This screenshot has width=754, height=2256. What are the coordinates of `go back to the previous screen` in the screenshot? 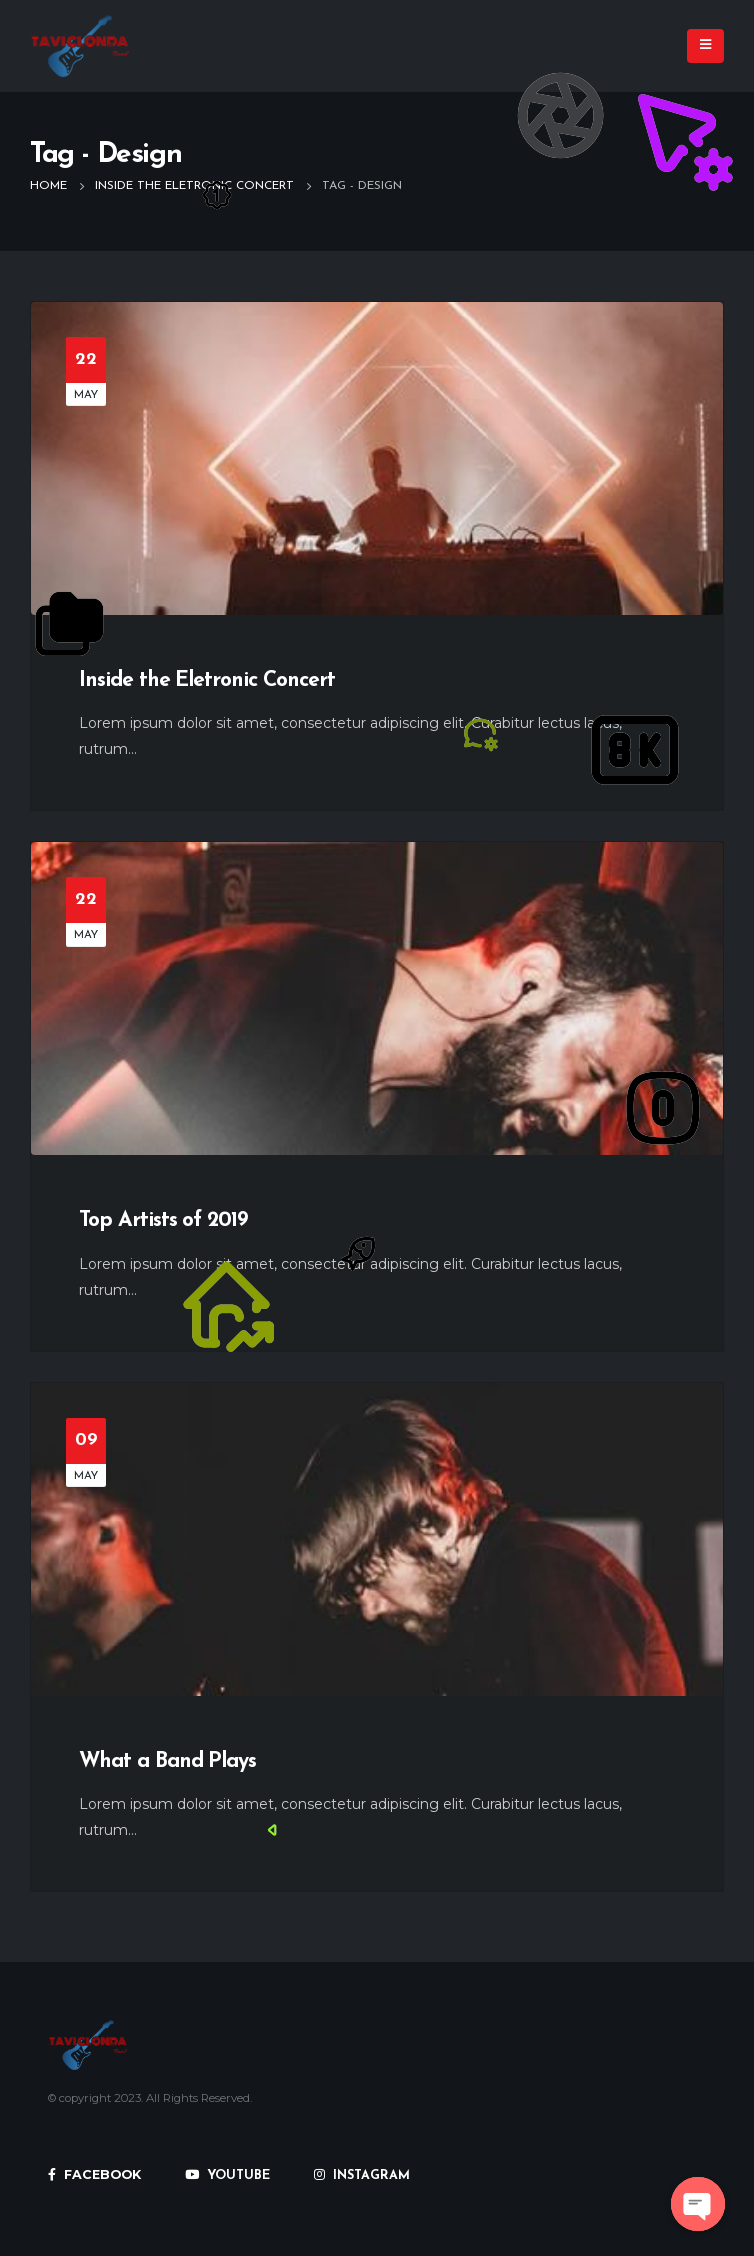 It's located at (273, 1830).